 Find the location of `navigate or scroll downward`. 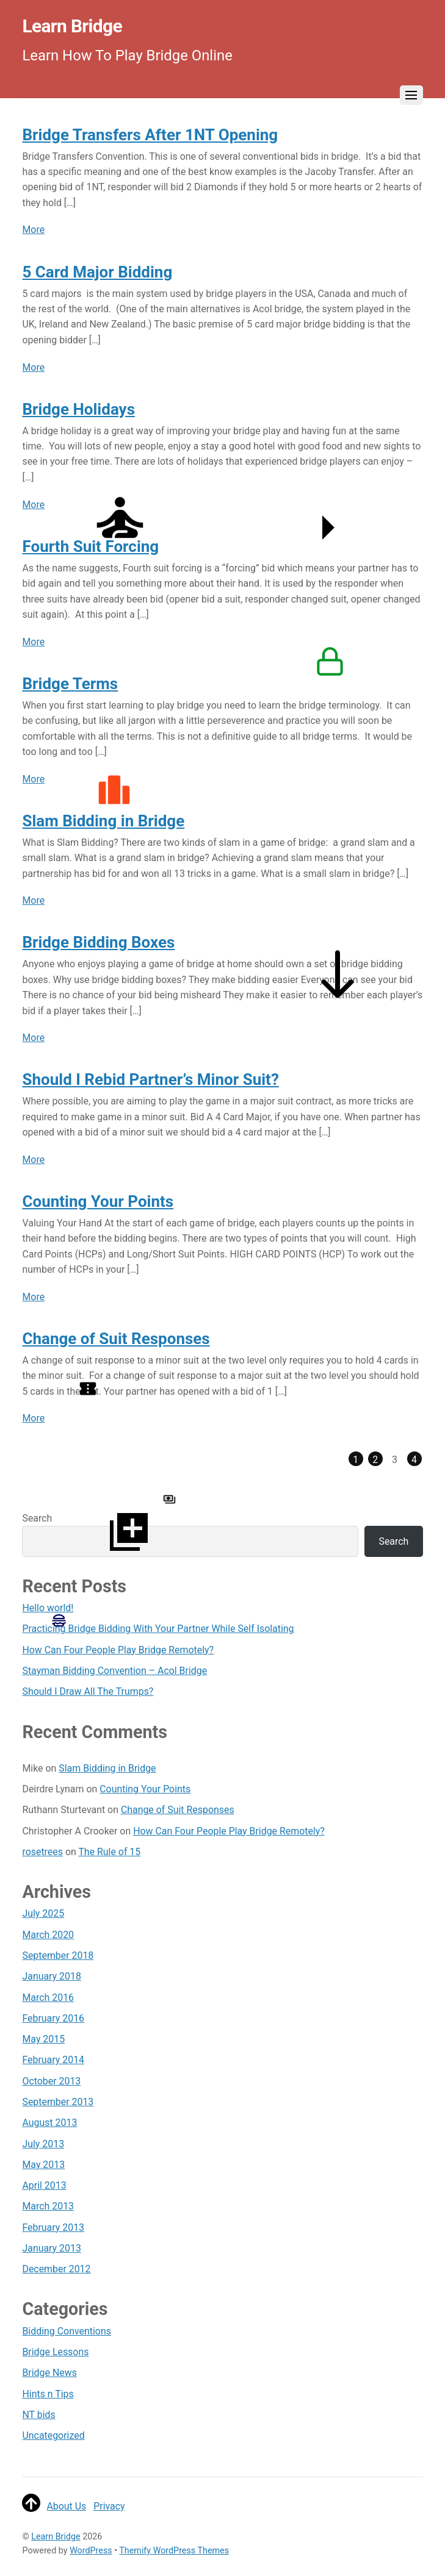

navigate or scroll downward is located at coordinates (338, 975).